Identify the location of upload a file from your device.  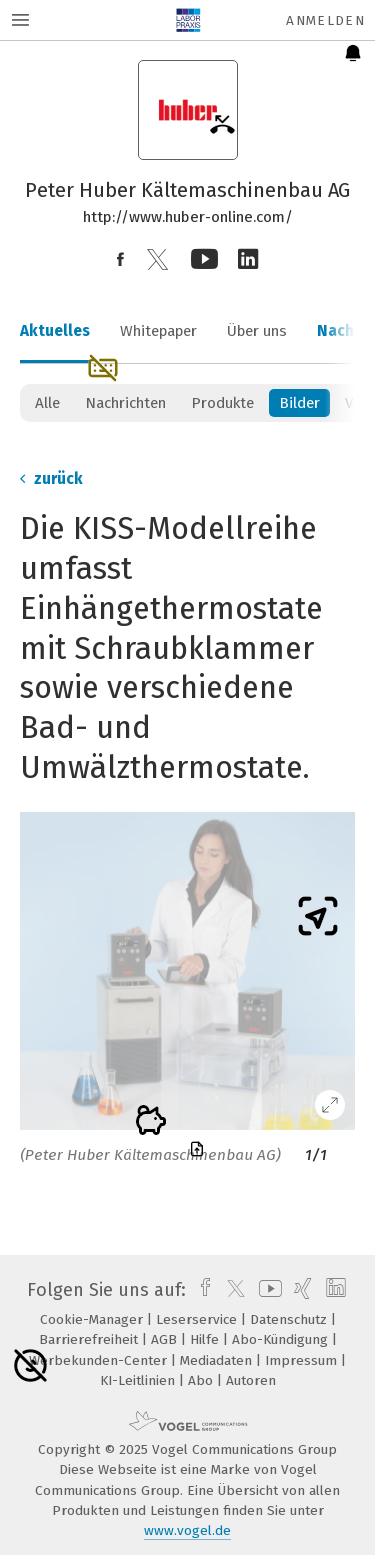
(197, 1149).